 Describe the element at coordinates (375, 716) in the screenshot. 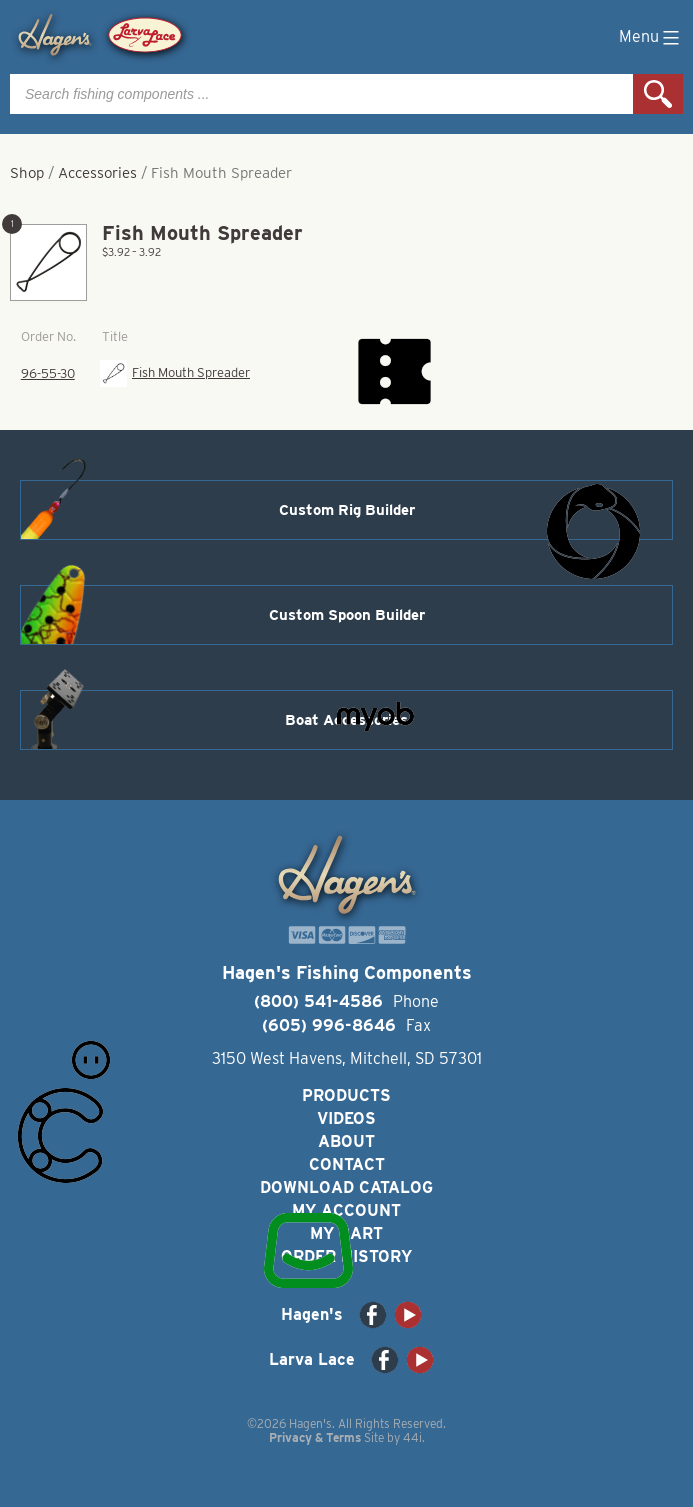

I see `access MYOB accounting software` at that location.